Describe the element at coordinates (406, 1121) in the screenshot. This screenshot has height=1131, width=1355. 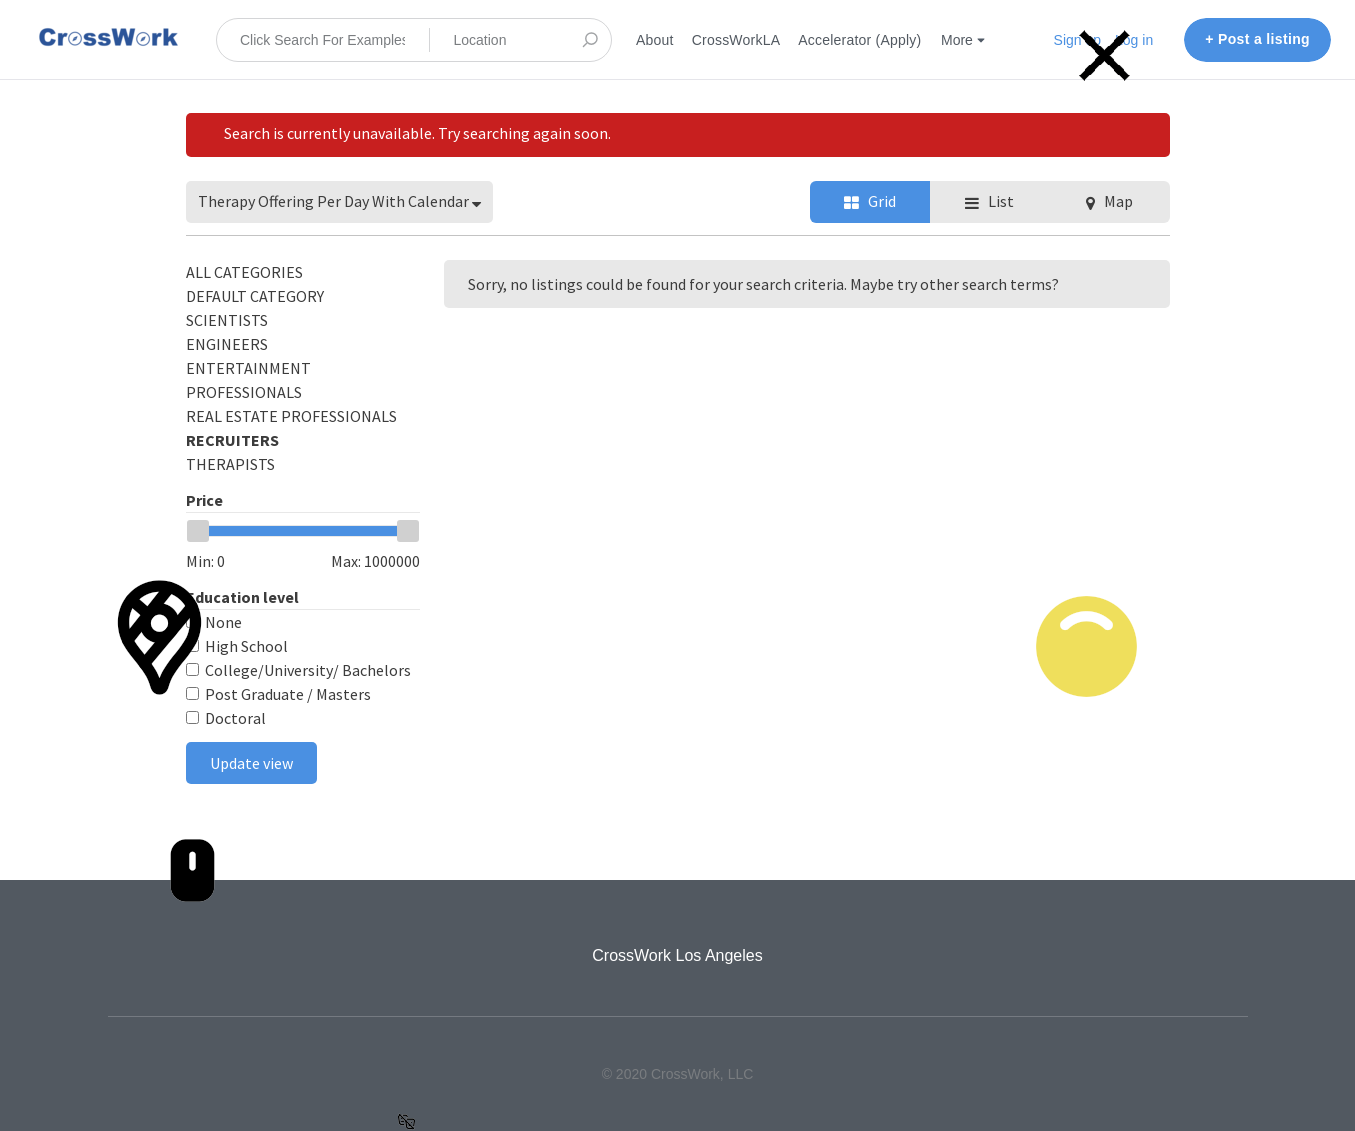
I see `disable theater or entertainment mode` at that location.